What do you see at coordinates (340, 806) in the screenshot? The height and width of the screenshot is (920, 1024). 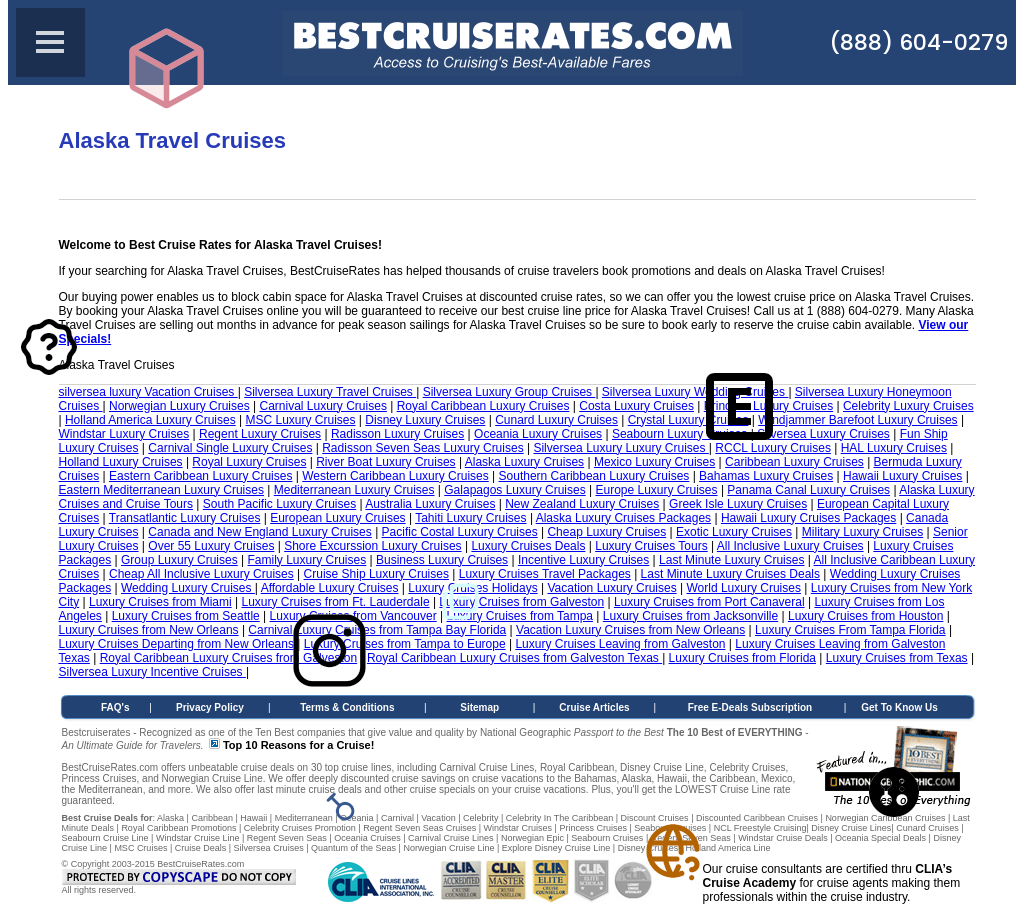 I see `indicates travesti gender identity` at bounding box center [340, 806].